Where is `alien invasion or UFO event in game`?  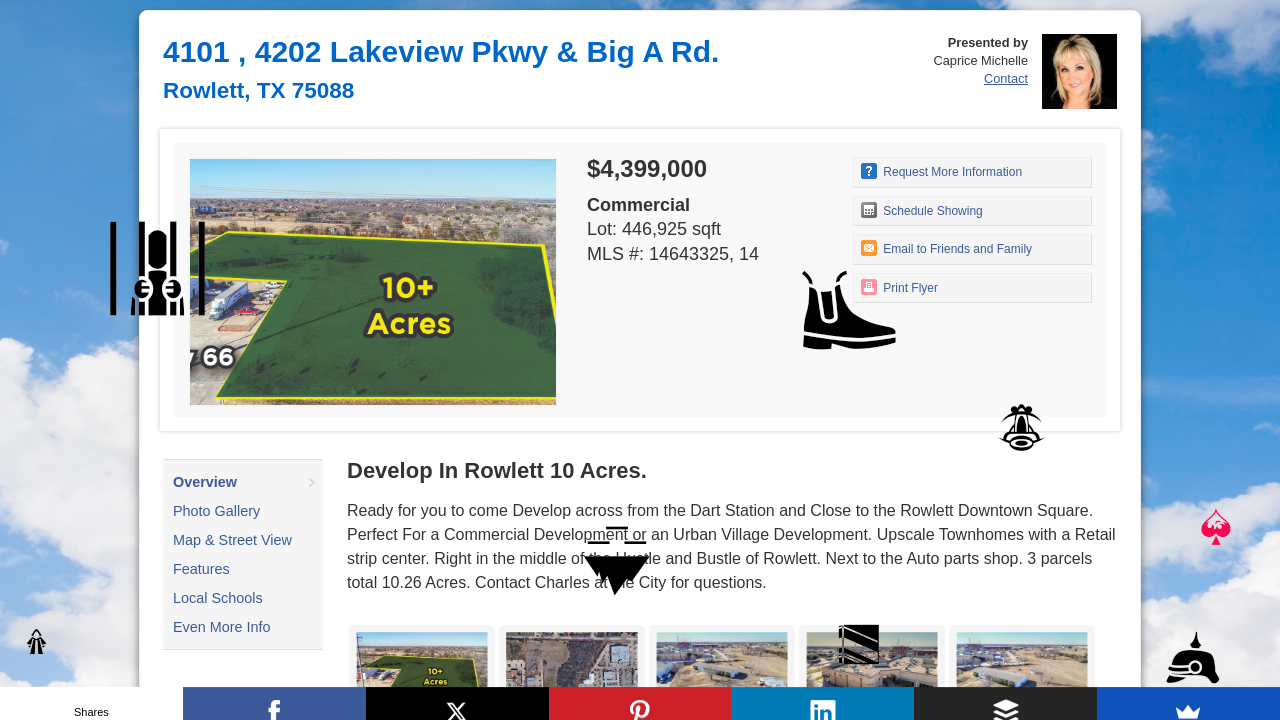 alien invasion or UFO event in game is located at coordinates (1021, 427).